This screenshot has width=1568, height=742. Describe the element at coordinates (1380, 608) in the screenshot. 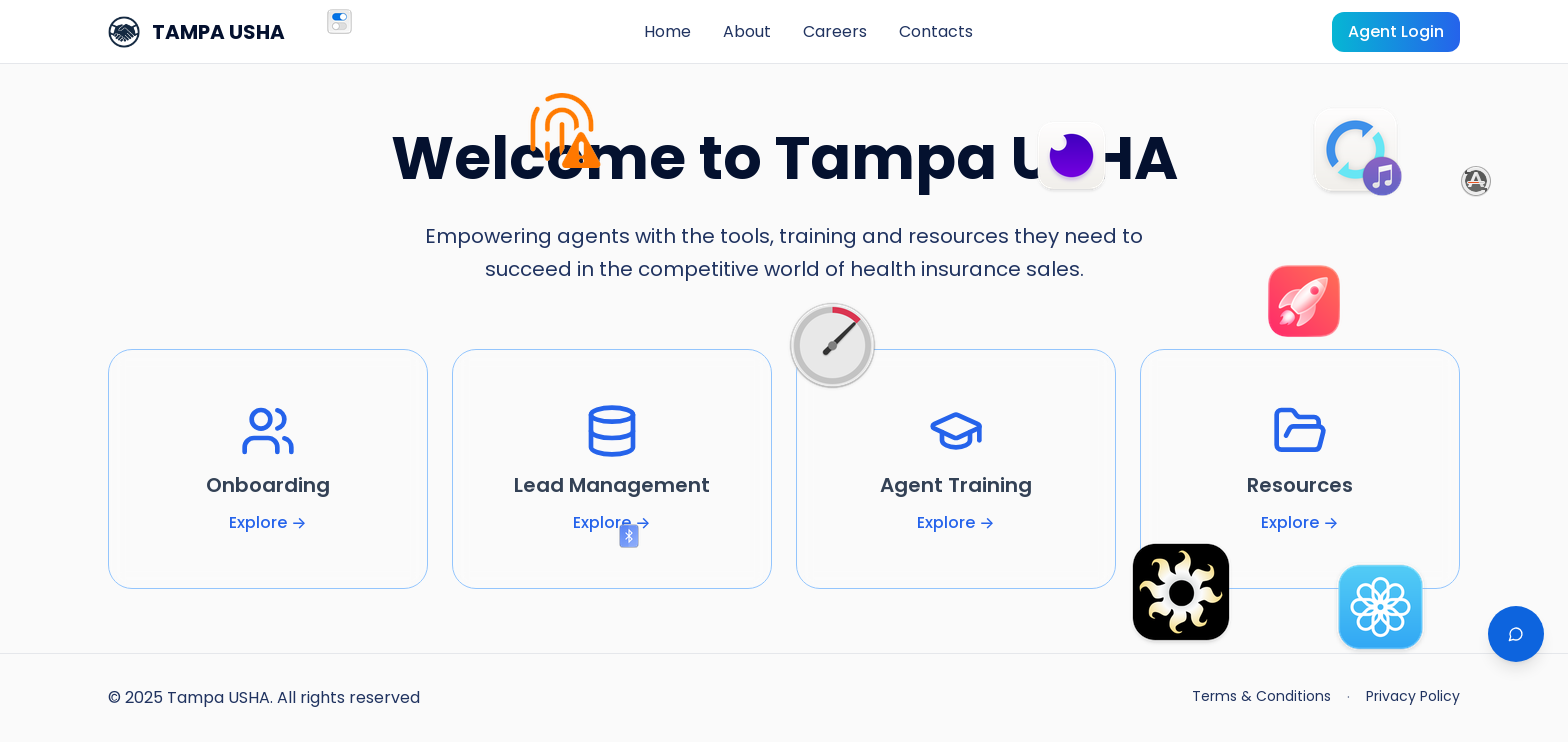

I see `open desktop wallpaper settings` at that location.